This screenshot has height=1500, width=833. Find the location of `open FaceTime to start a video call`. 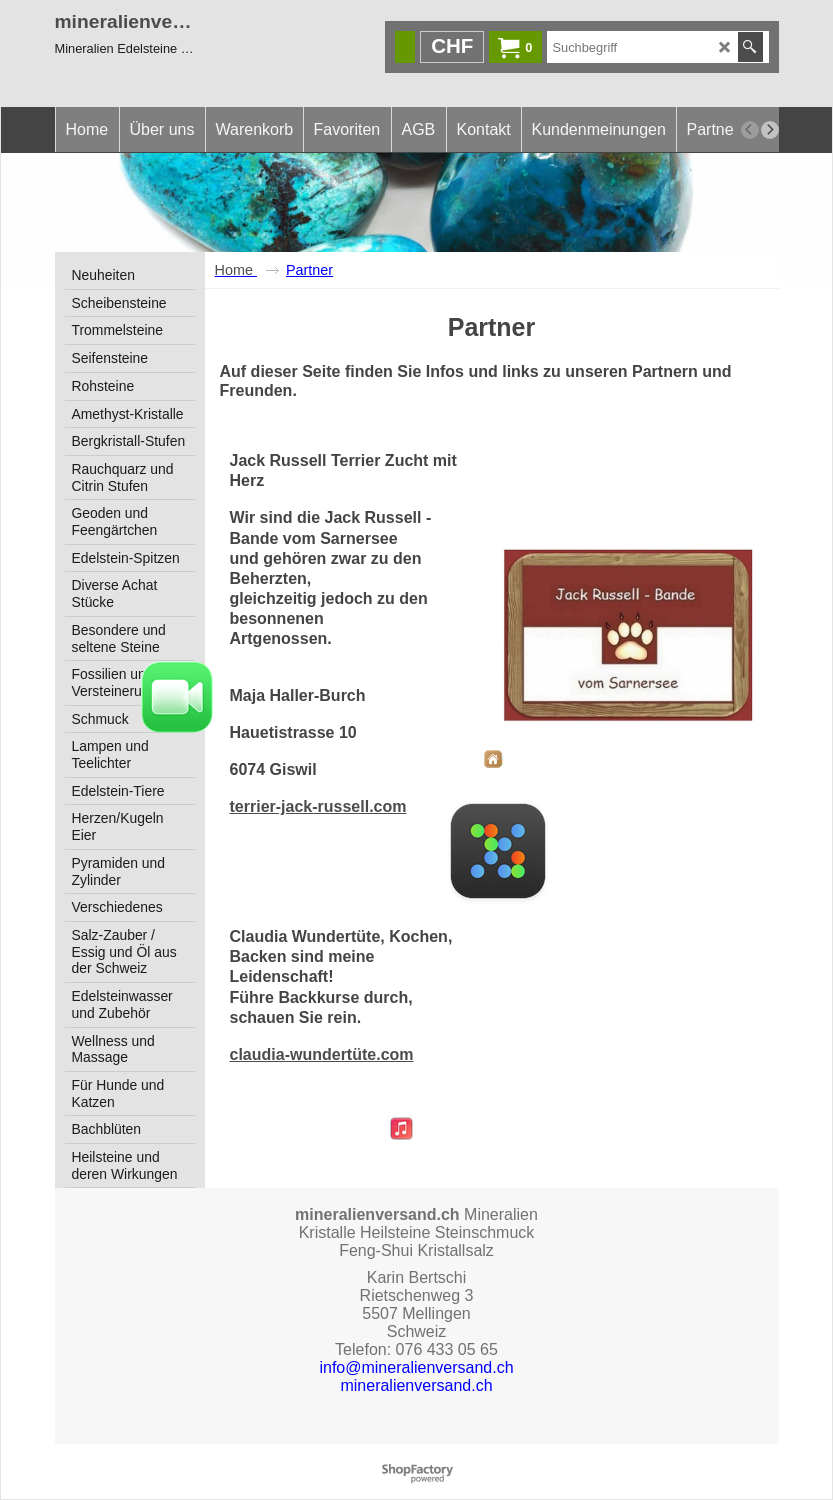

open FaceTime to start a video call is located at coordinates (177, 697).